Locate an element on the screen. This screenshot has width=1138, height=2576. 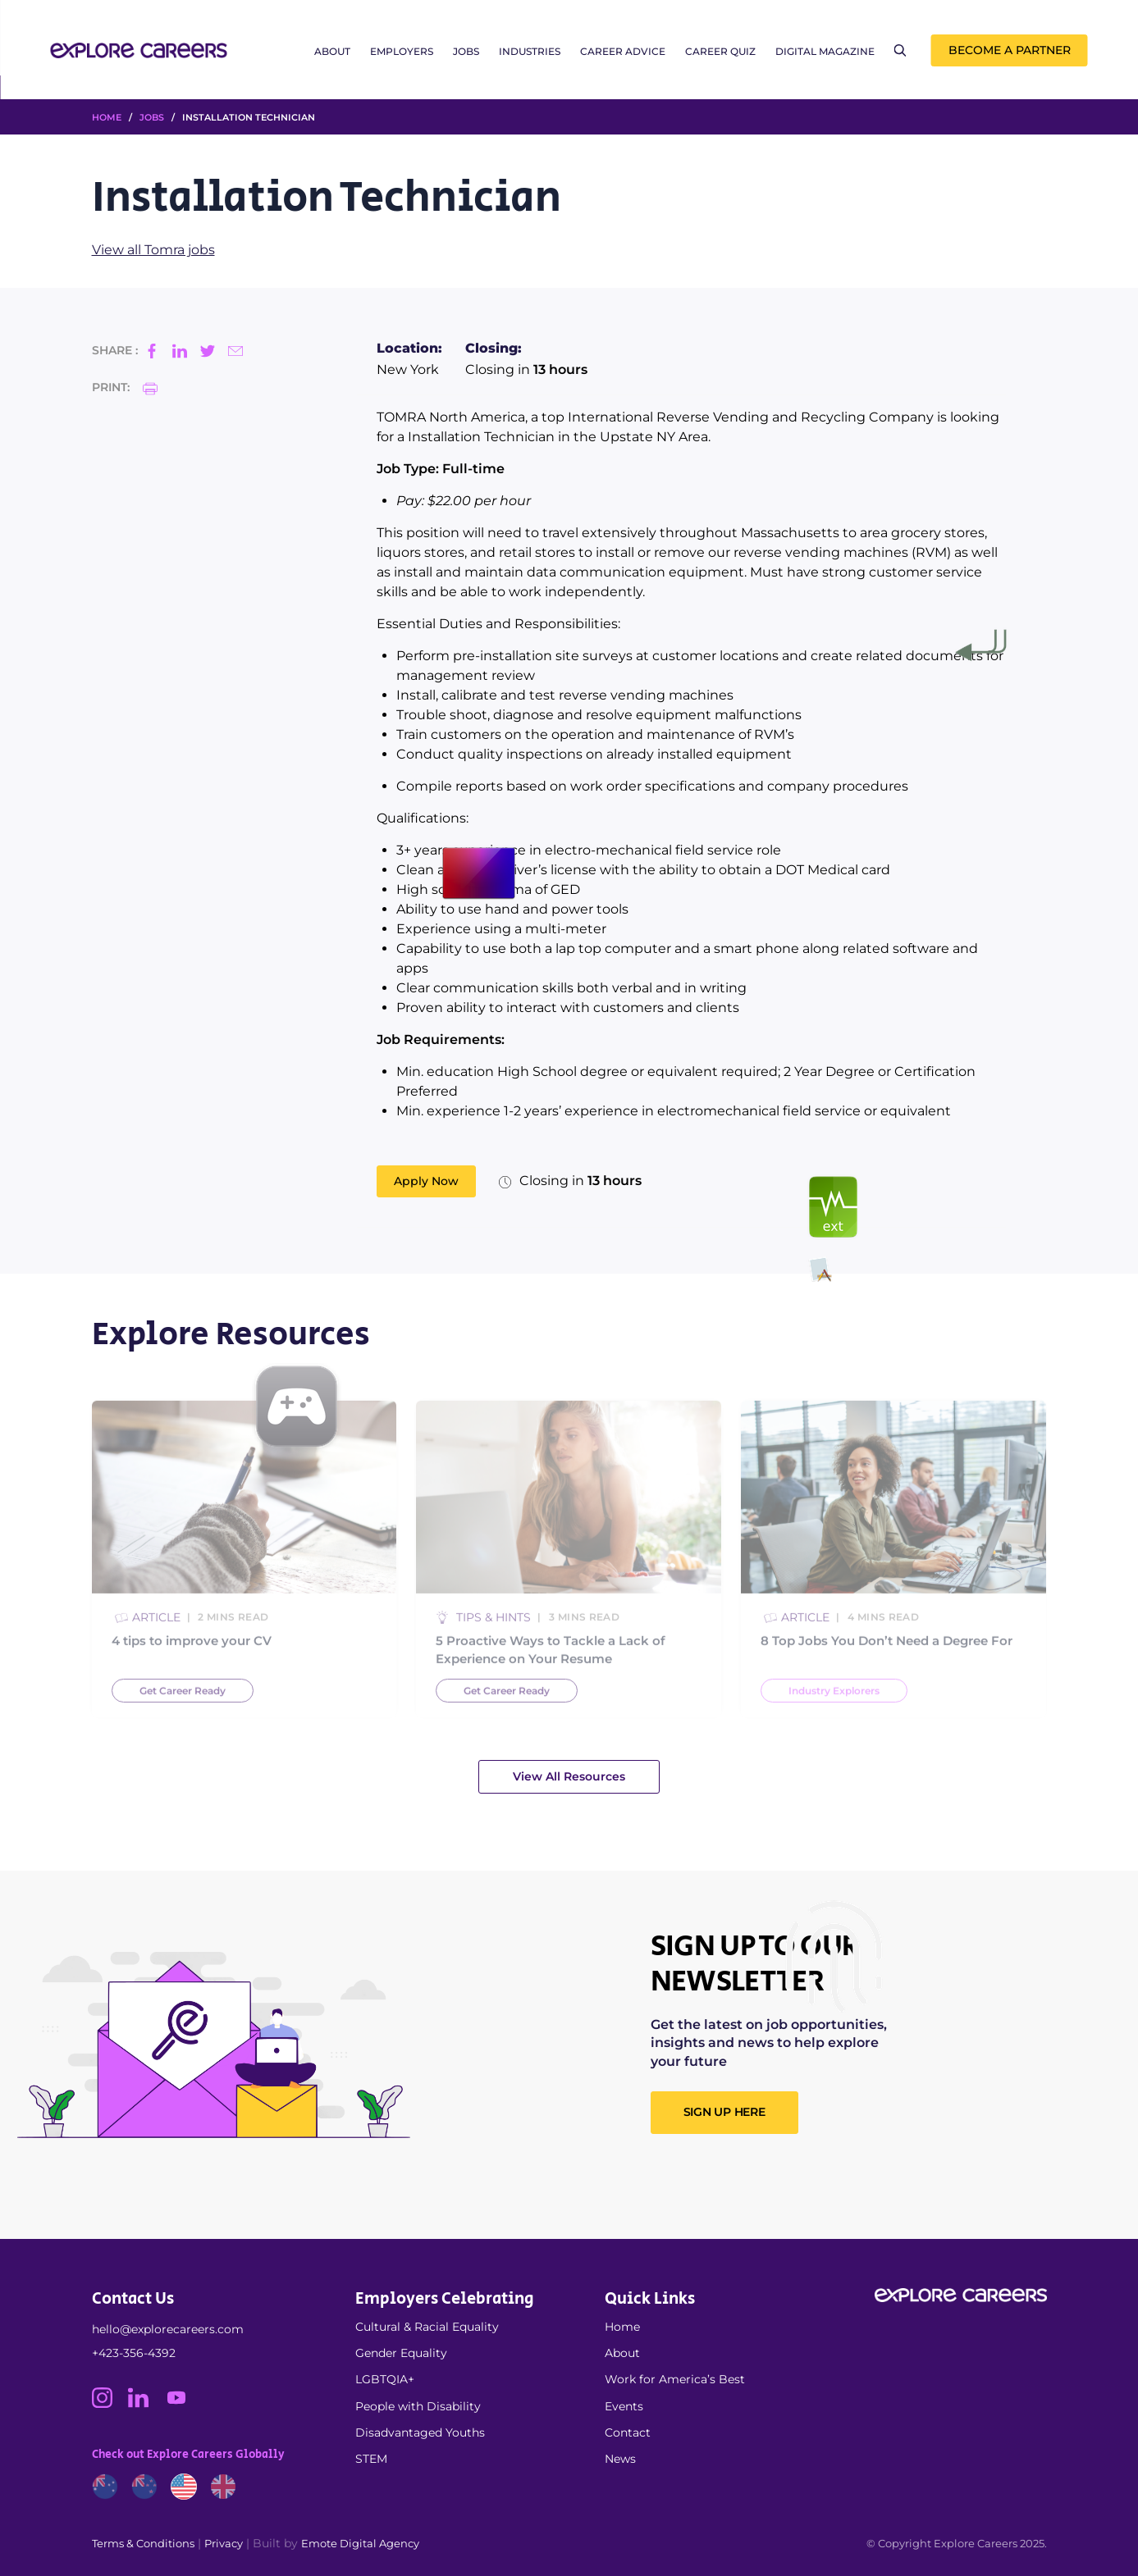
virtualbox extension pack file is located at coordinates (833, 1206).